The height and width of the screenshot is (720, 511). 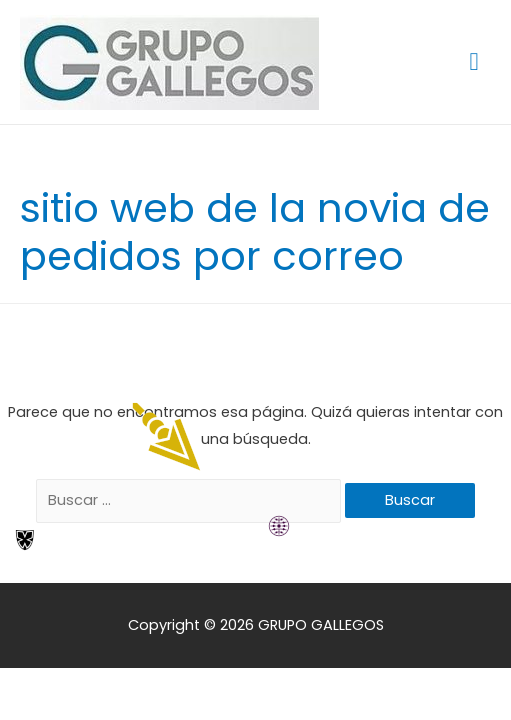 I want to click on activate shield or defensive ability, so click(x=25, y=540).